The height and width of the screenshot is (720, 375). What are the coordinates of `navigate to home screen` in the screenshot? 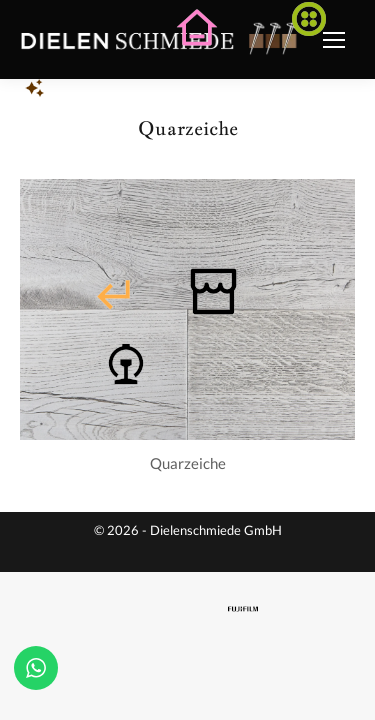 It's located at (197, 29).